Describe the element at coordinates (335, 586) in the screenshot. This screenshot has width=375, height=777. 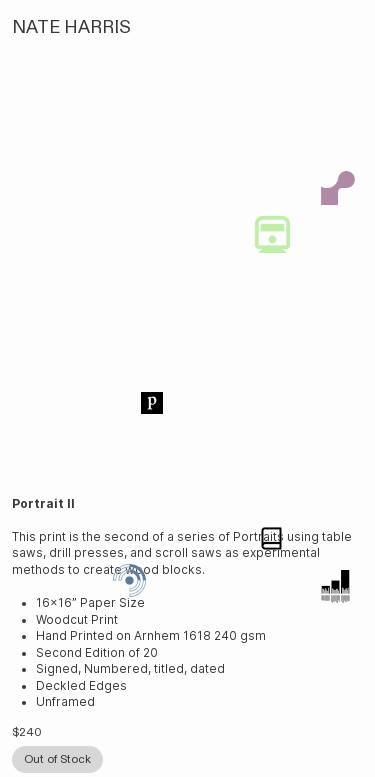
I see `open soundcharts music analytics platform` at that location.